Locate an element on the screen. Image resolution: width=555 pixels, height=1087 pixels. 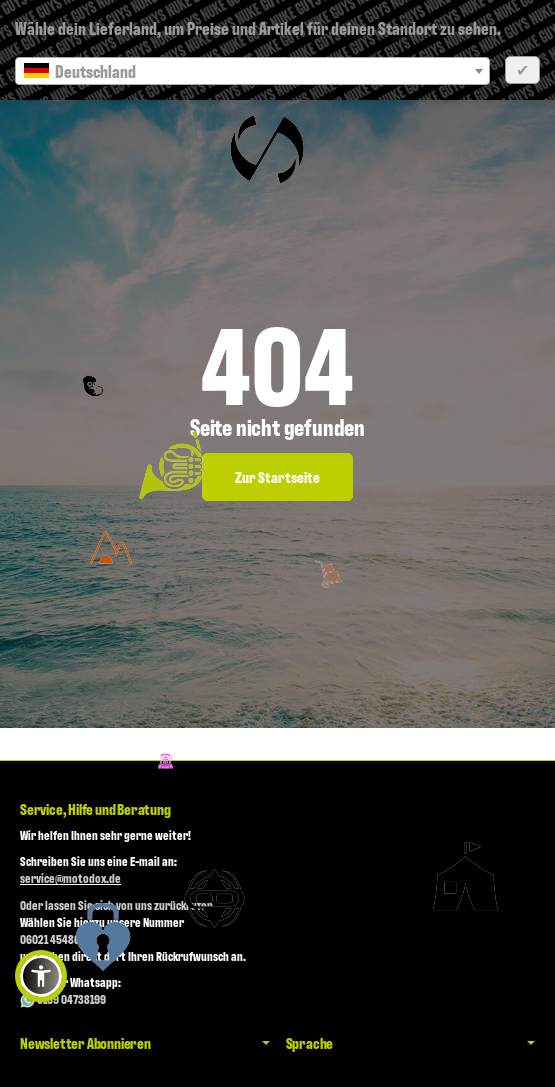
indicates pregnancy or fetal development status is located at coordinates (93, 386).